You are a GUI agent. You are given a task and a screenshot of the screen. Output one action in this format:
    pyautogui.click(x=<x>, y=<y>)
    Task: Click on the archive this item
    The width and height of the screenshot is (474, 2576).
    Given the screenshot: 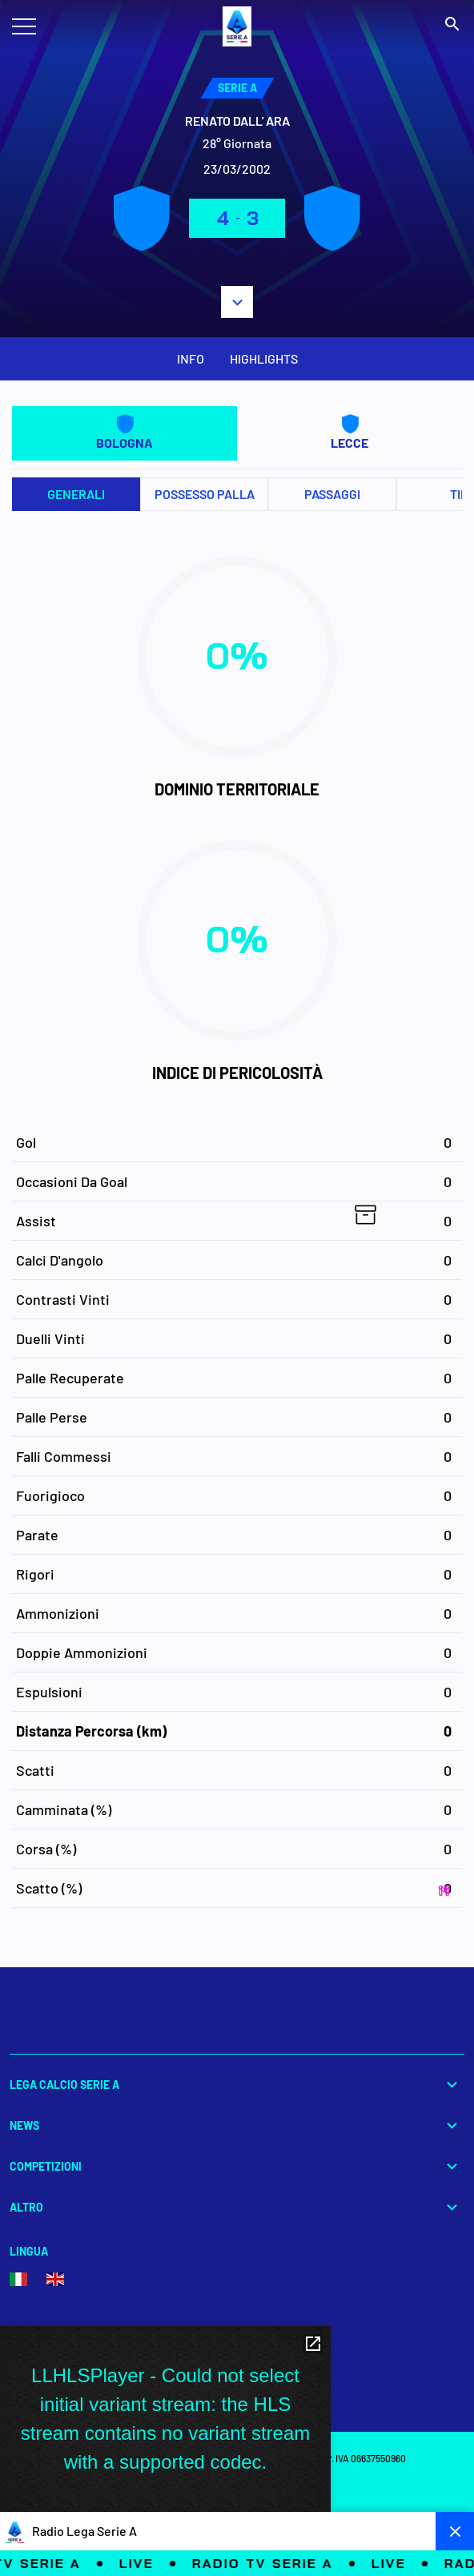 What is the action you would take?
    pyautogui.click(x=365, y=1214)
    